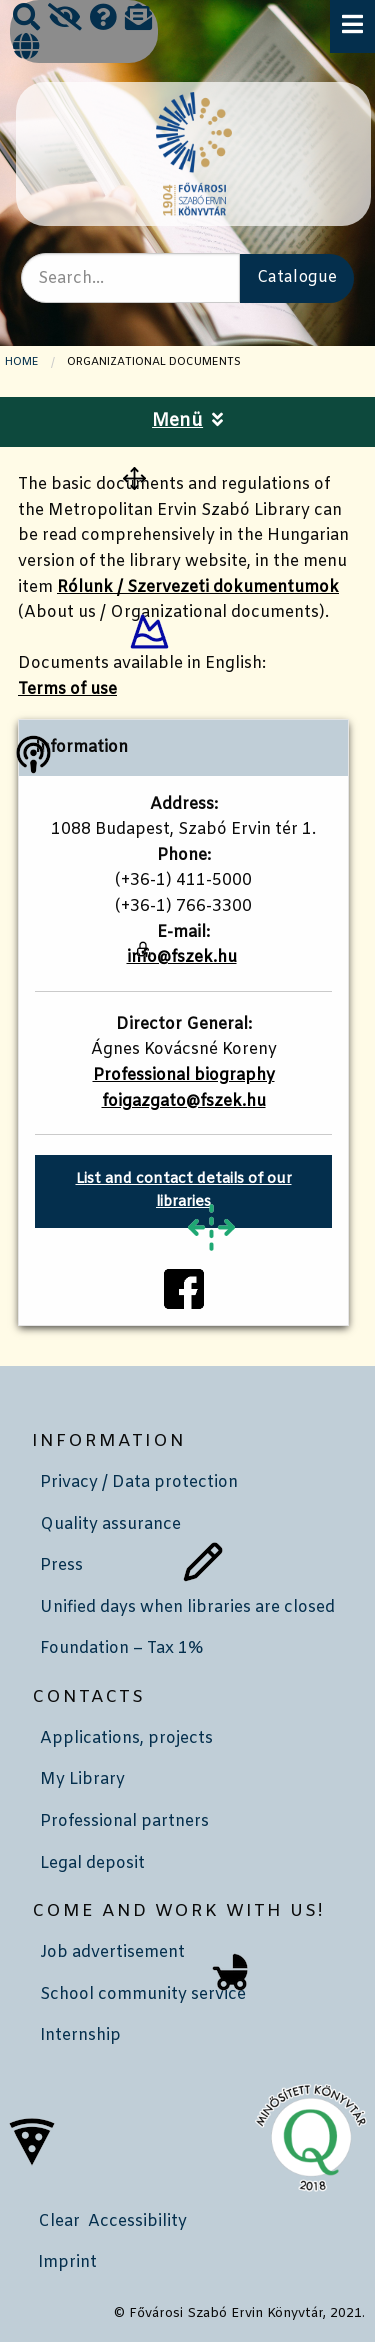 This screenshot has height=2342, width=375. What do you see at coordinates (149, 631) in the screenshot?
I see `view mountain or alpine destinations` at bounding box center [149, 631].